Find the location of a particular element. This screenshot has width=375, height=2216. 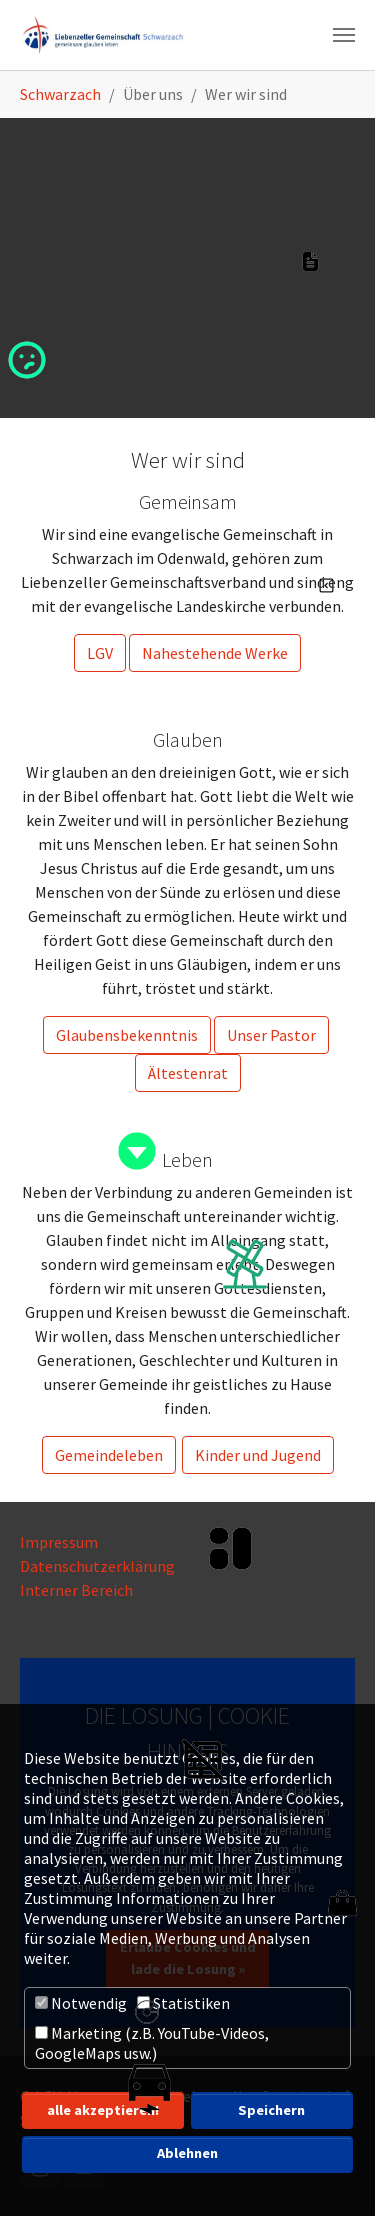

navigate to the previous page or screen is located at coordinates (326, 585).